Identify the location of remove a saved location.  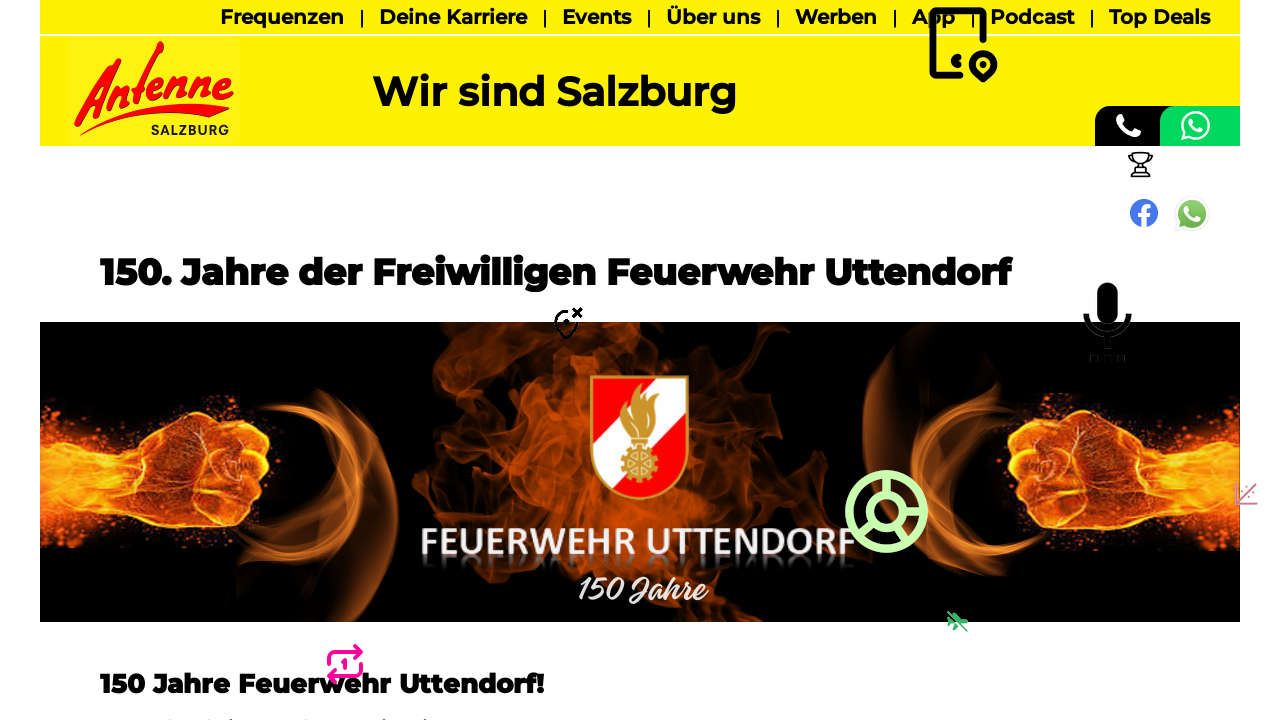
(566, 323).